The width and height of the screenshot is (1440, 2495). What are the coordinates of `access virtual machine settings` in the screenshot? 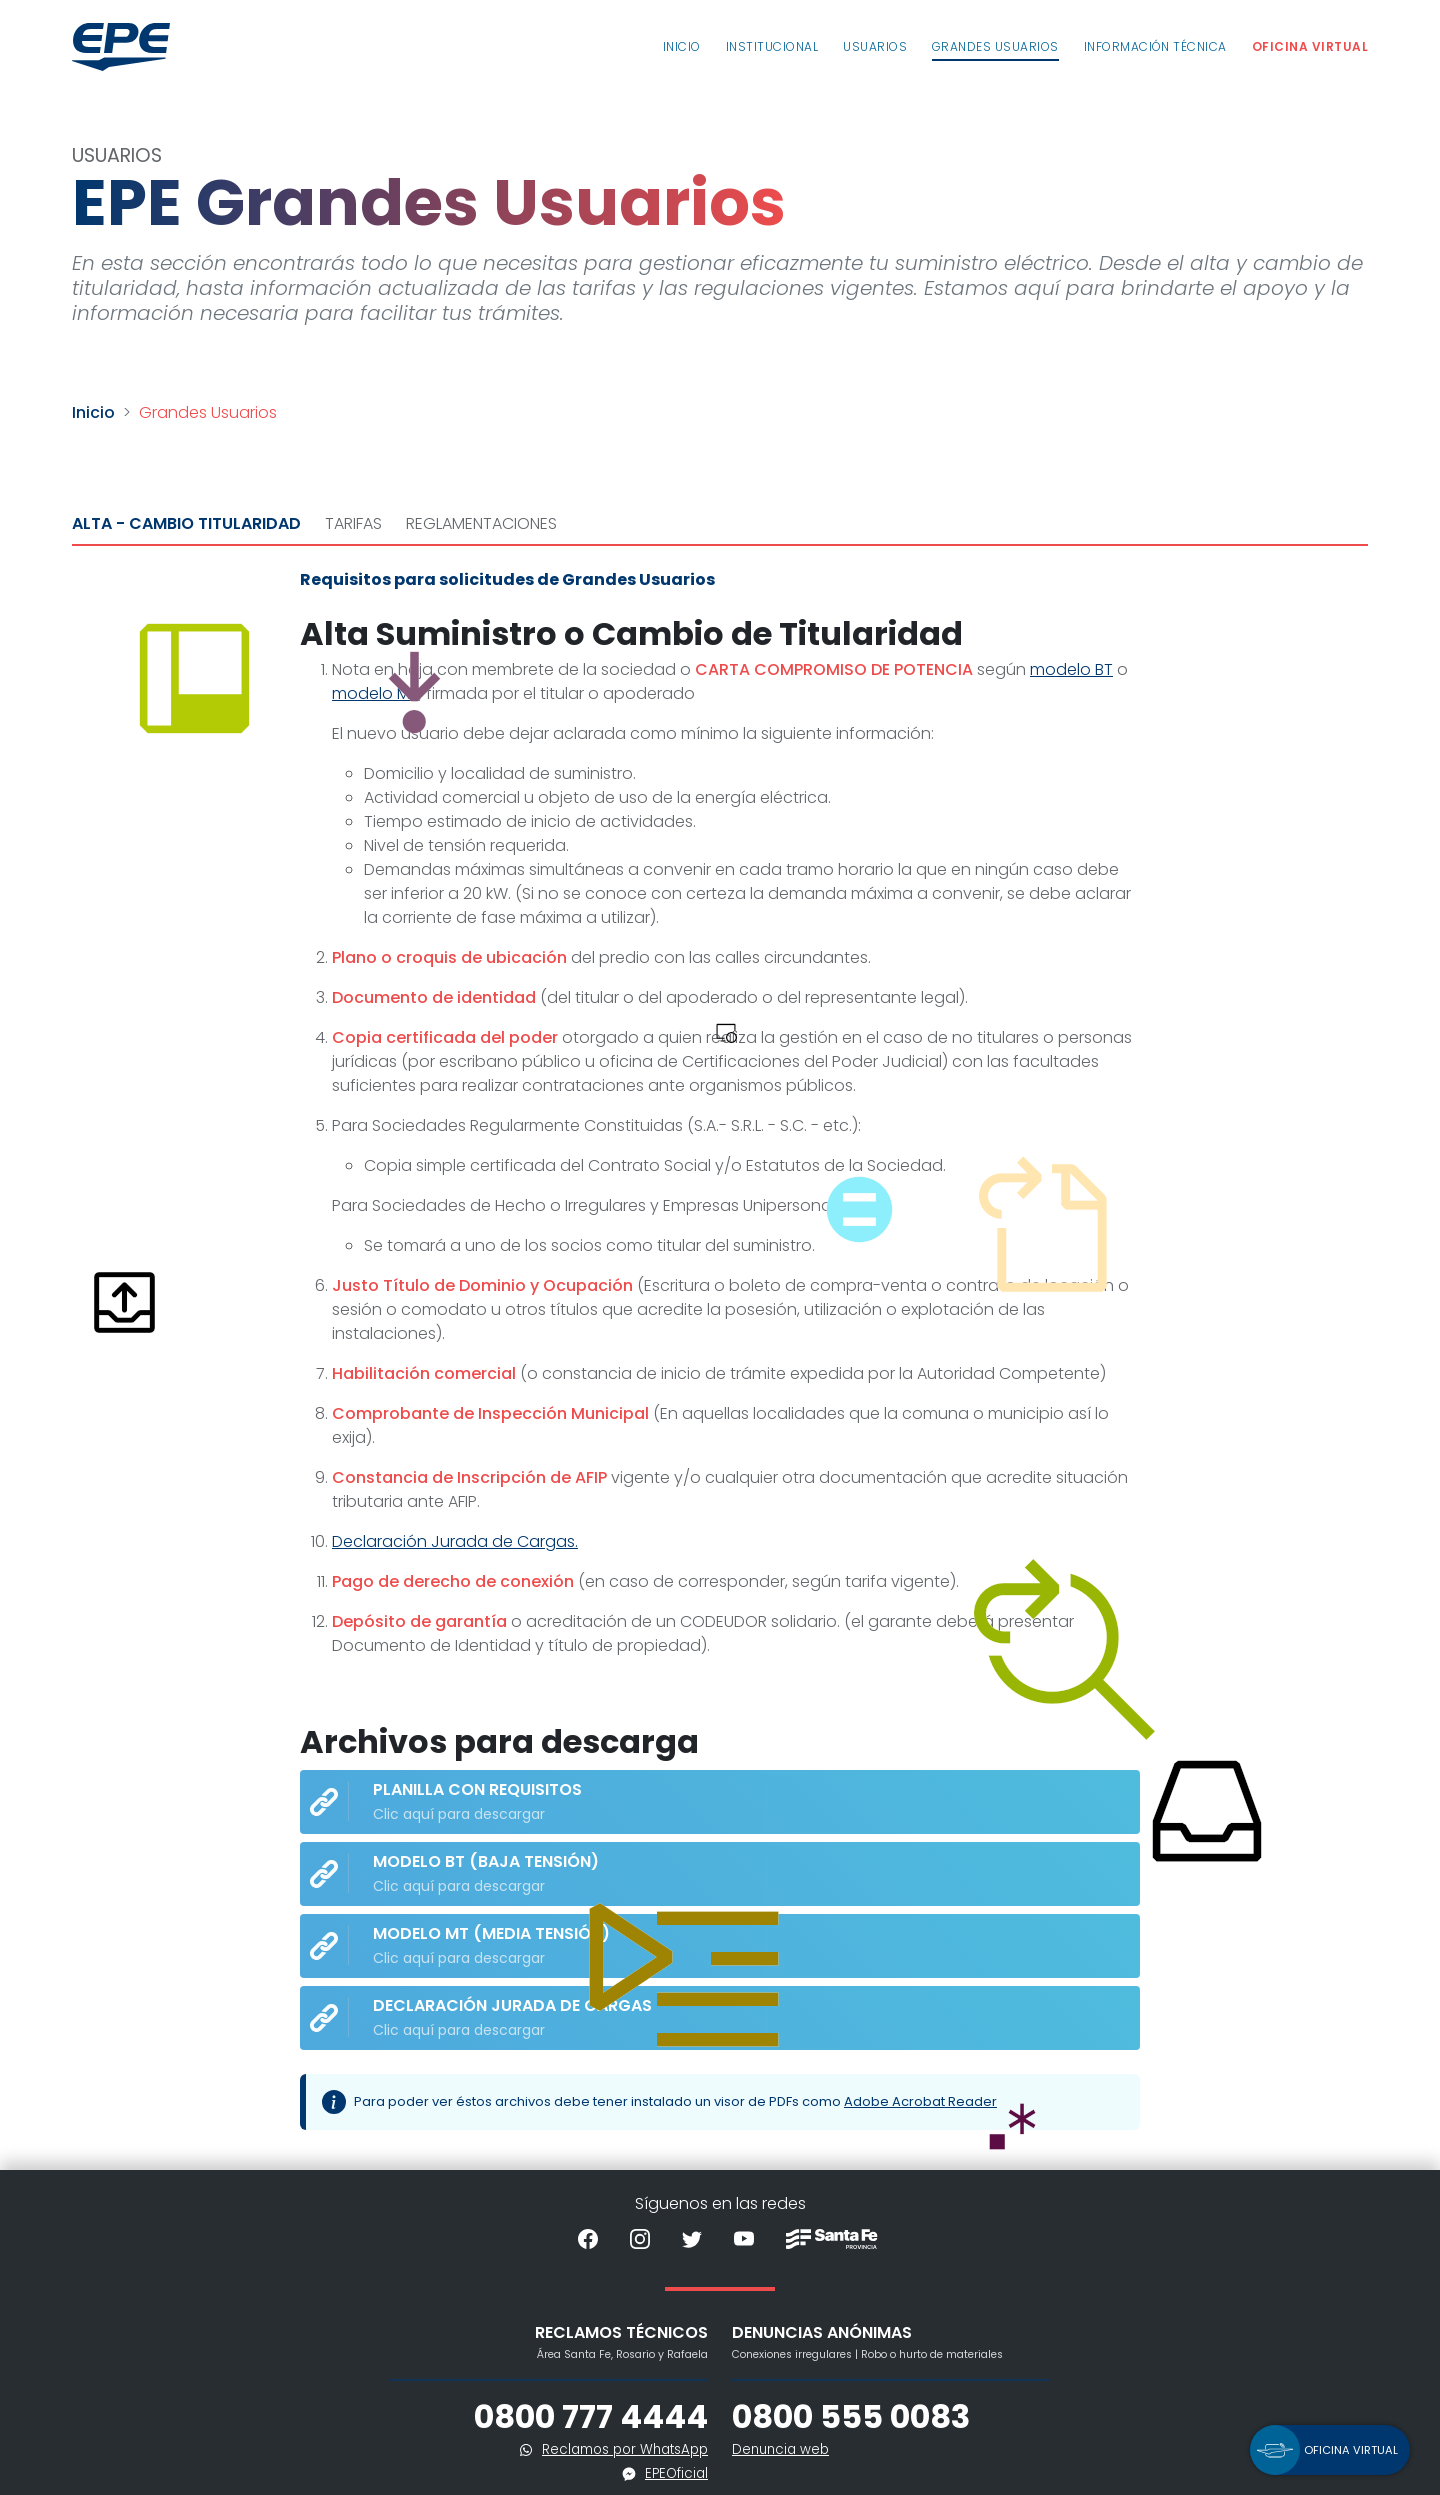 It's located at (726, 1032).